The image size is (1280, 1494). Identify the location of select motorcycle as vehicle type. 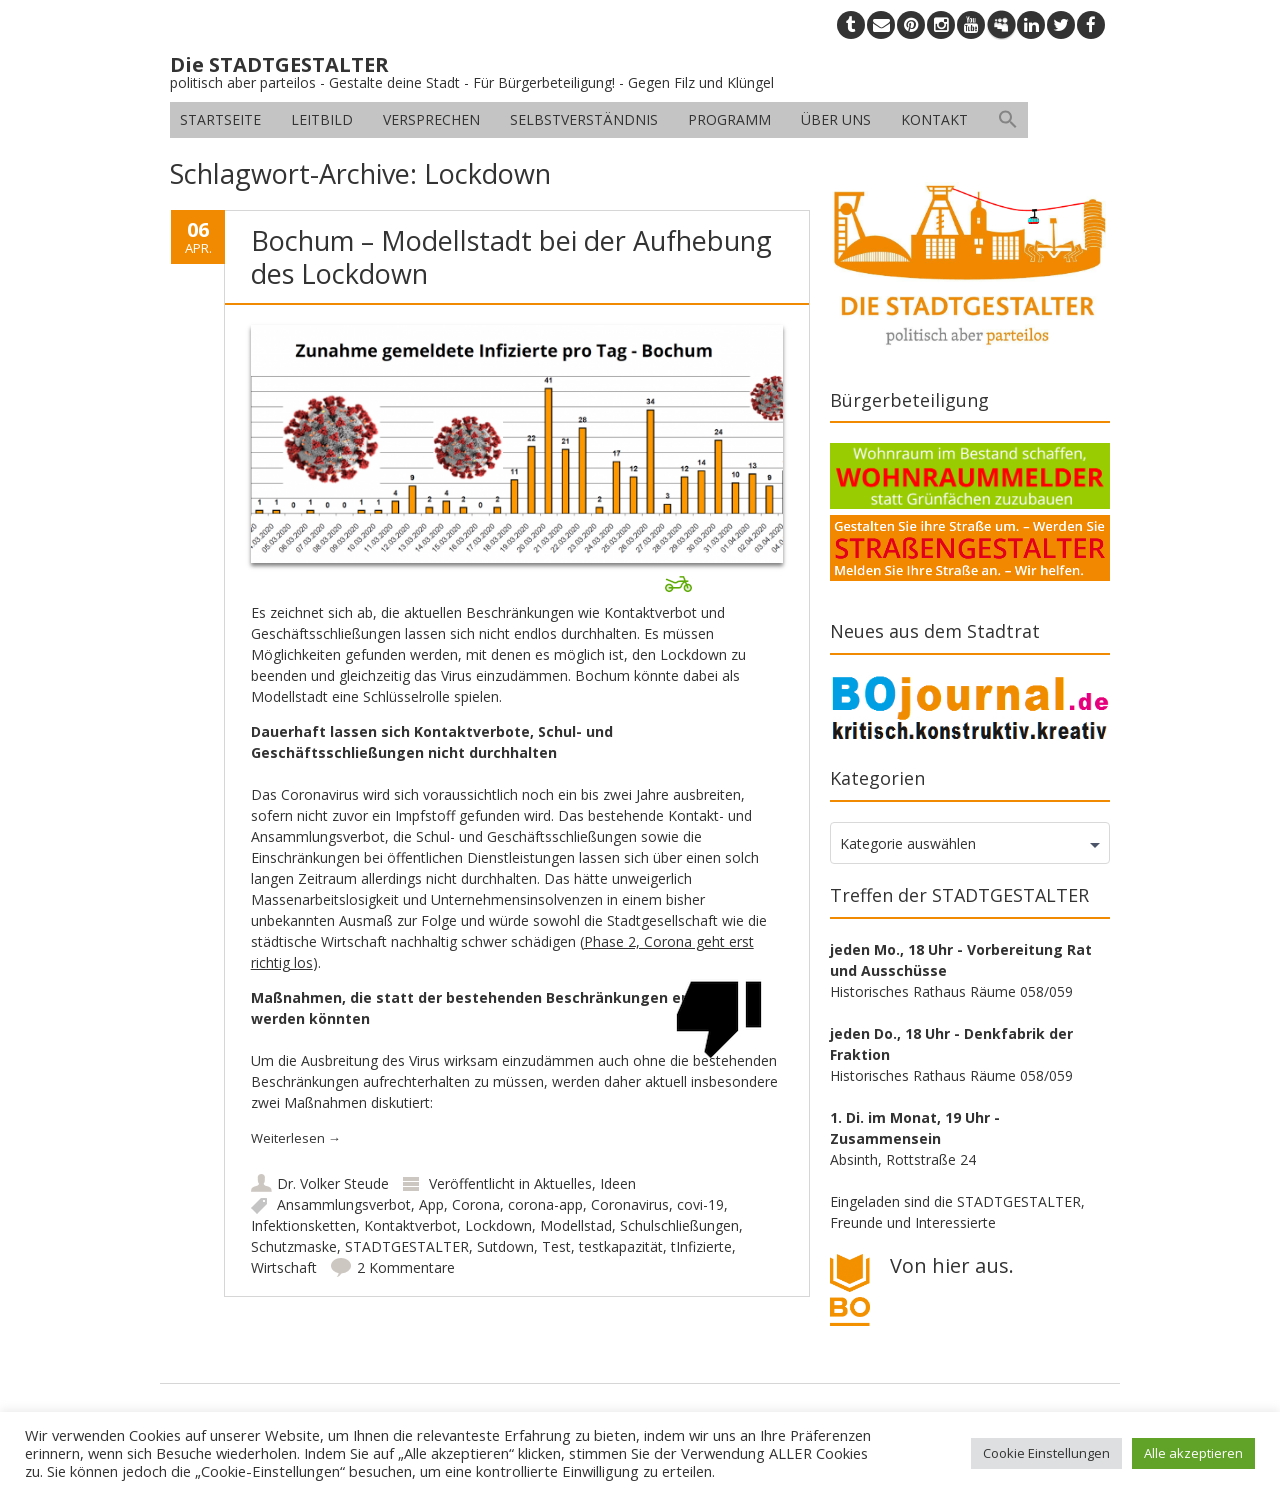
(678, 584).